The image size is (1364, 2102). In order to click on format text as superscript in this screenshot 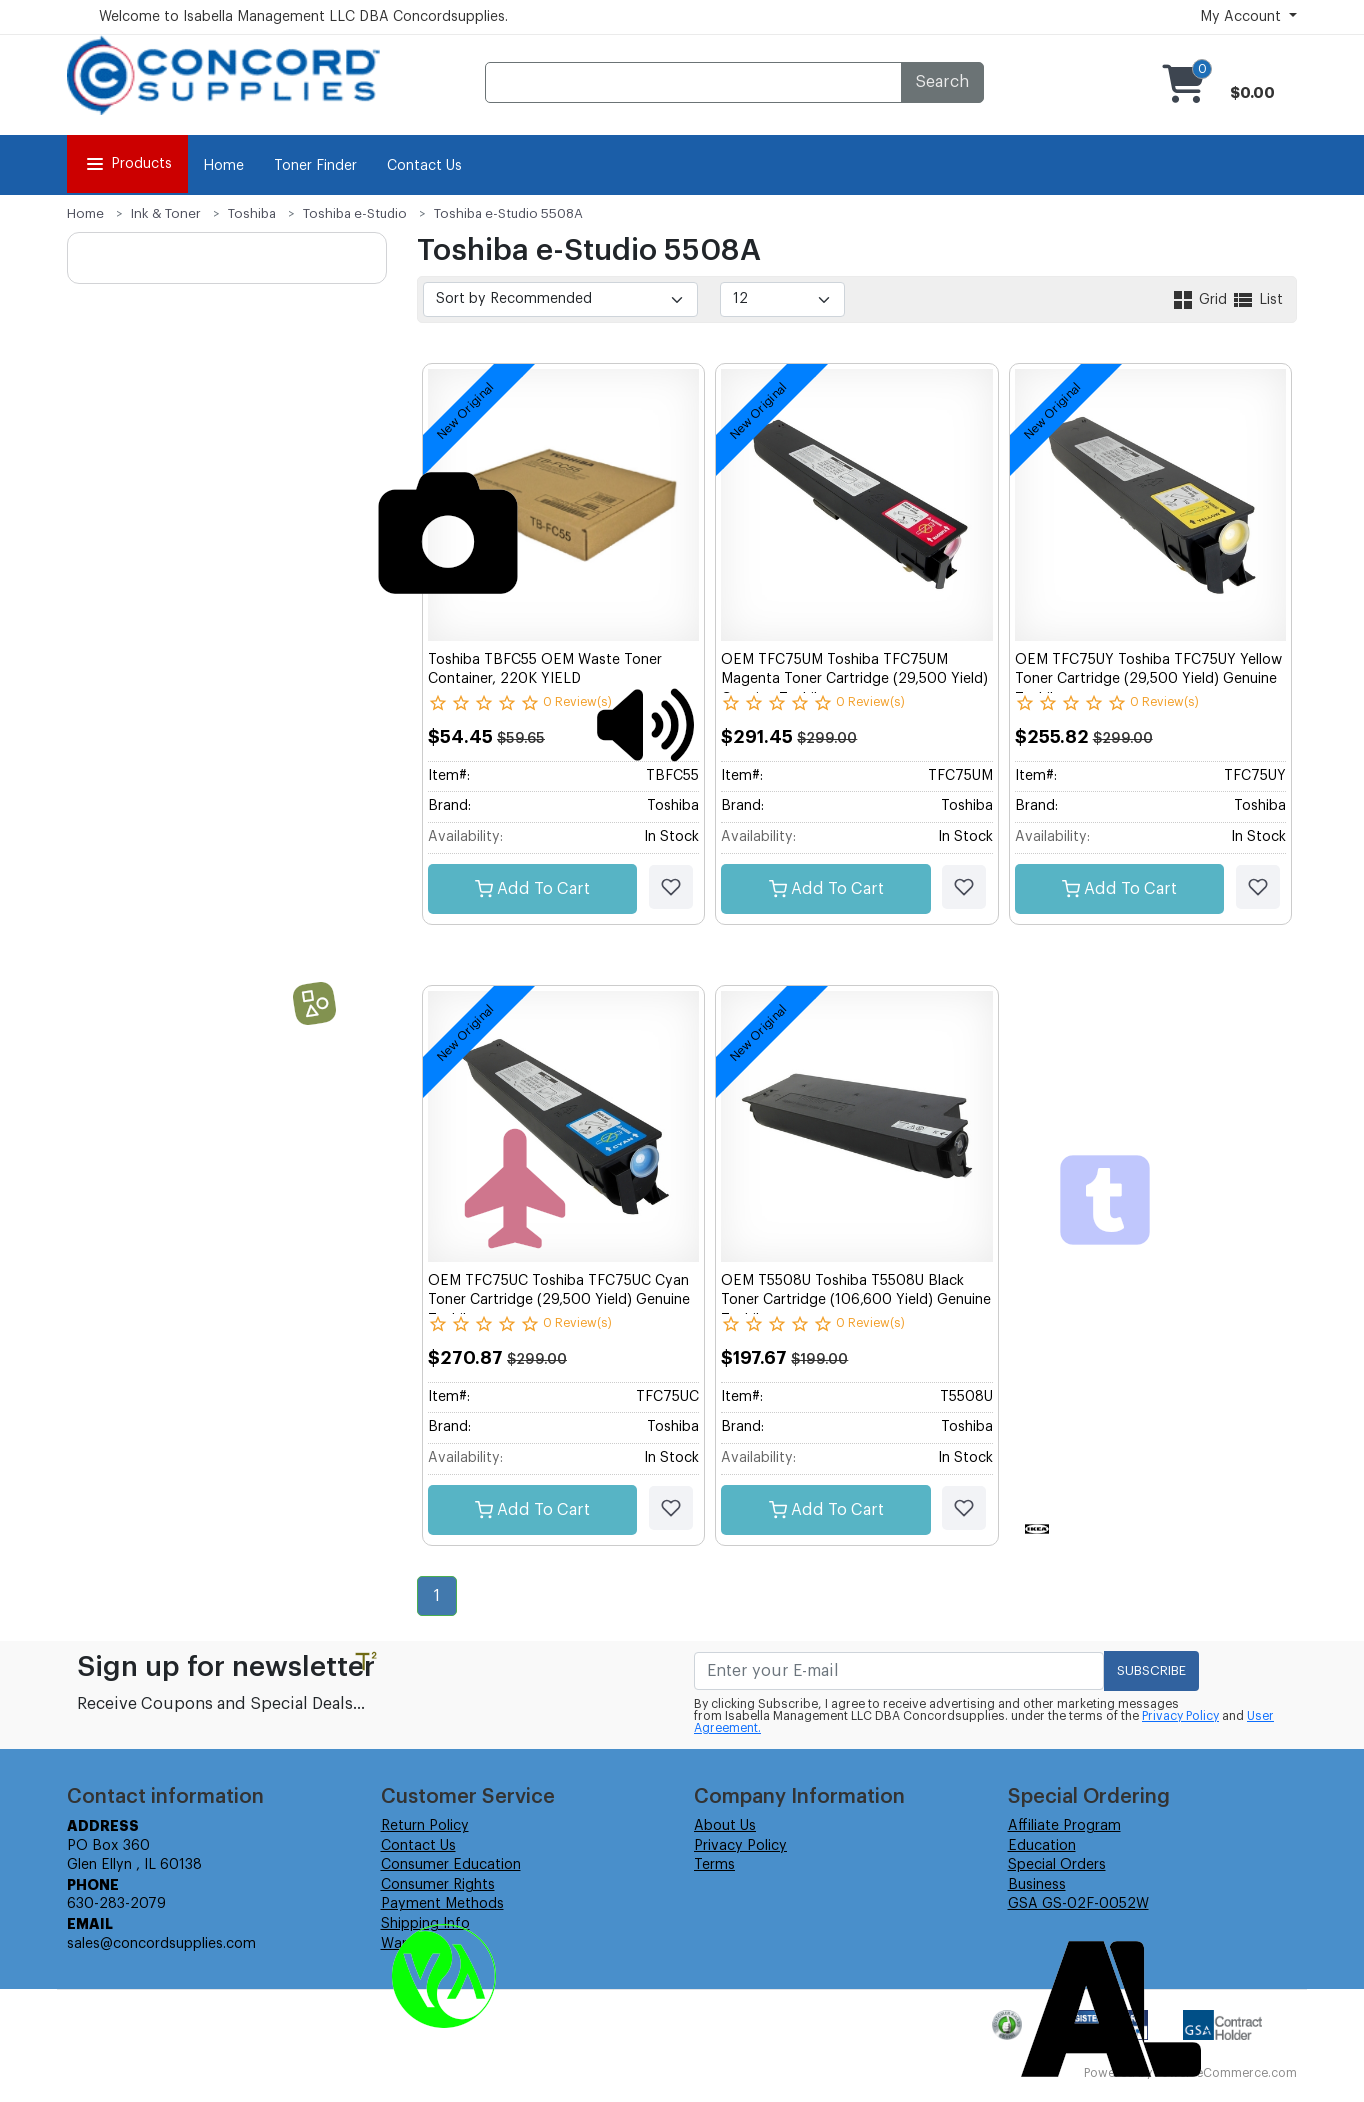, I will do `click(366, 1661)`.